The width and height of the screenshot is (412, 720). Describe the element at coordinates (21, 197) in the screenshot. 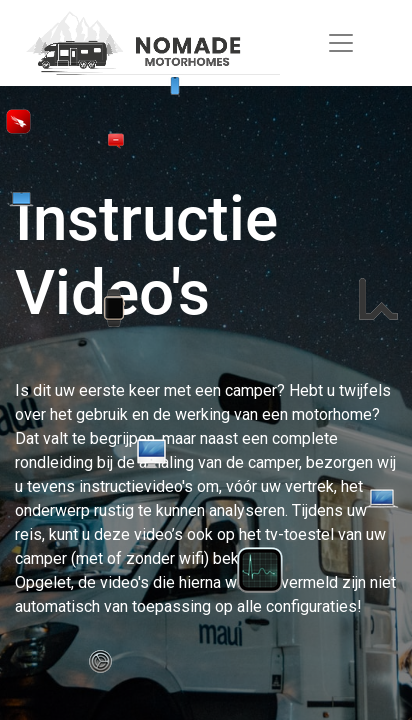

I see `represents this macbook pro in system settings` at that location.